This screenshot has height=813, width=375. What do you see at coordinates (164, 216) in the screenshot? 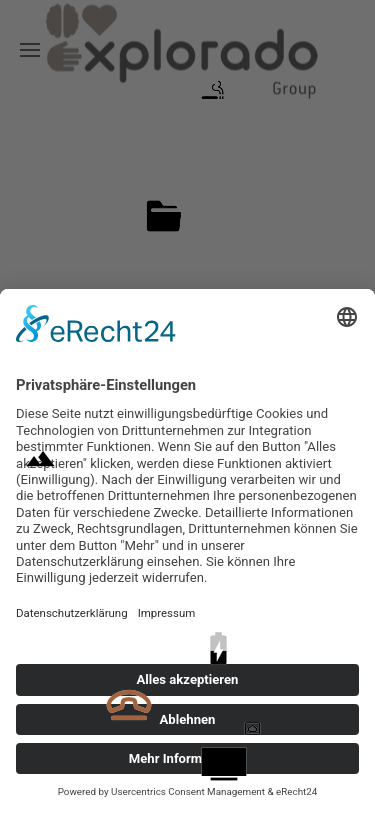
I see `an open folder currently being viewed` at bounding box center [164, 216].